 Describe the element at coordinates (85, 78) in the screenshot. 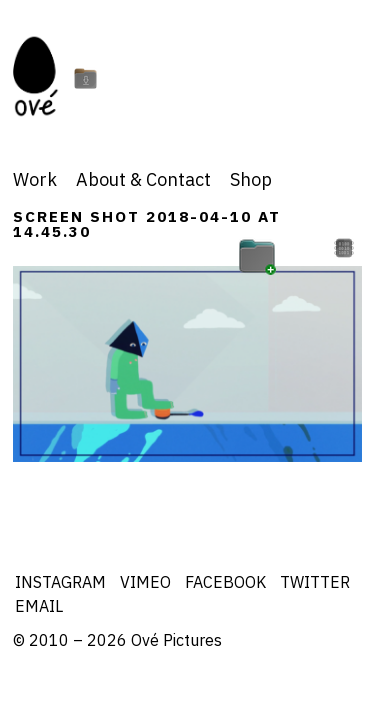

I see `open downloads folder` at that location.